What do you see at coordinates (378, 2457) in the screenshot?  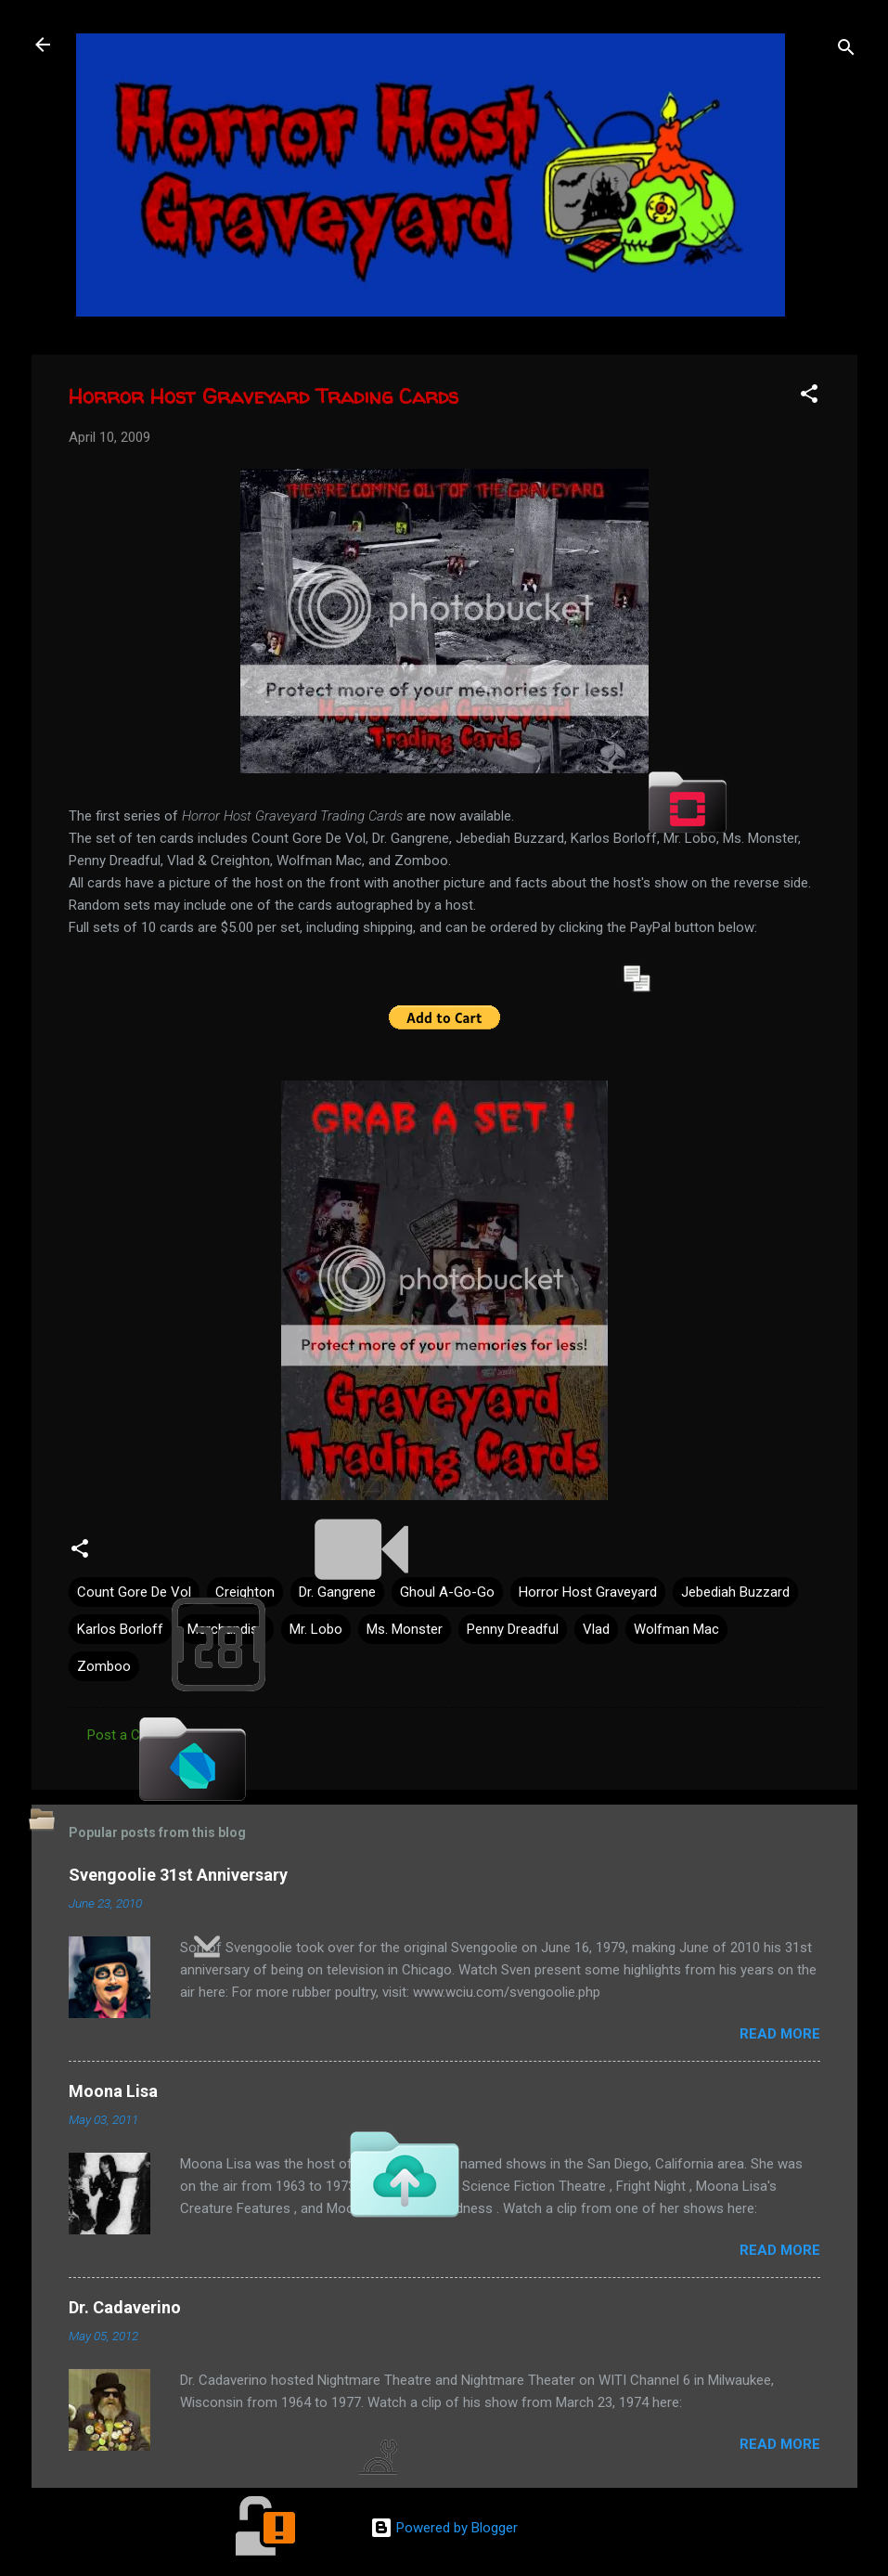 I see `access engineering or developer tools` at bounding box center [378, 2457].